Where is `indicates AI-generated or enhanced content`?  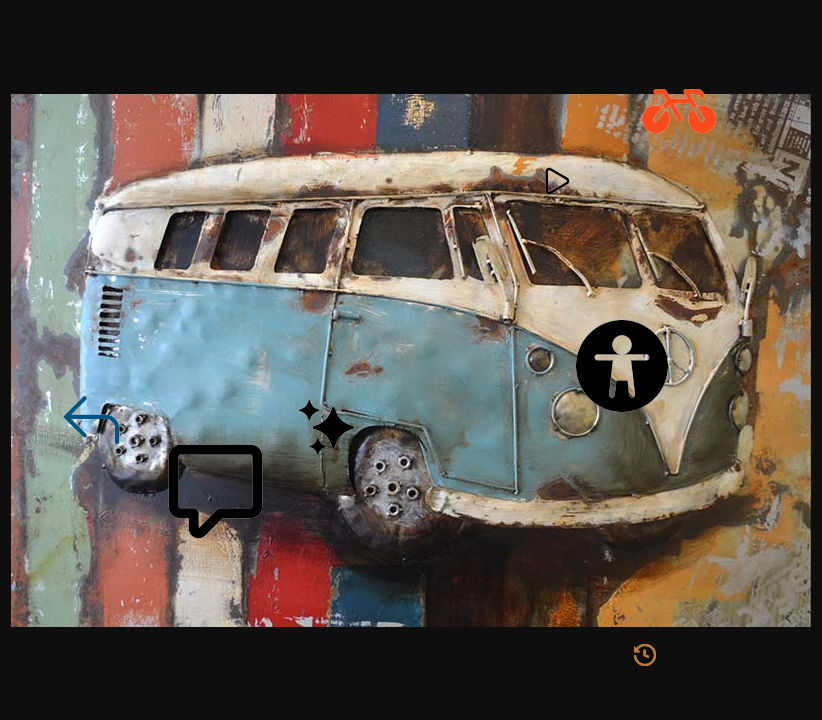 indicates AI-generated or enhanced content is located at coordinates (326, 427).